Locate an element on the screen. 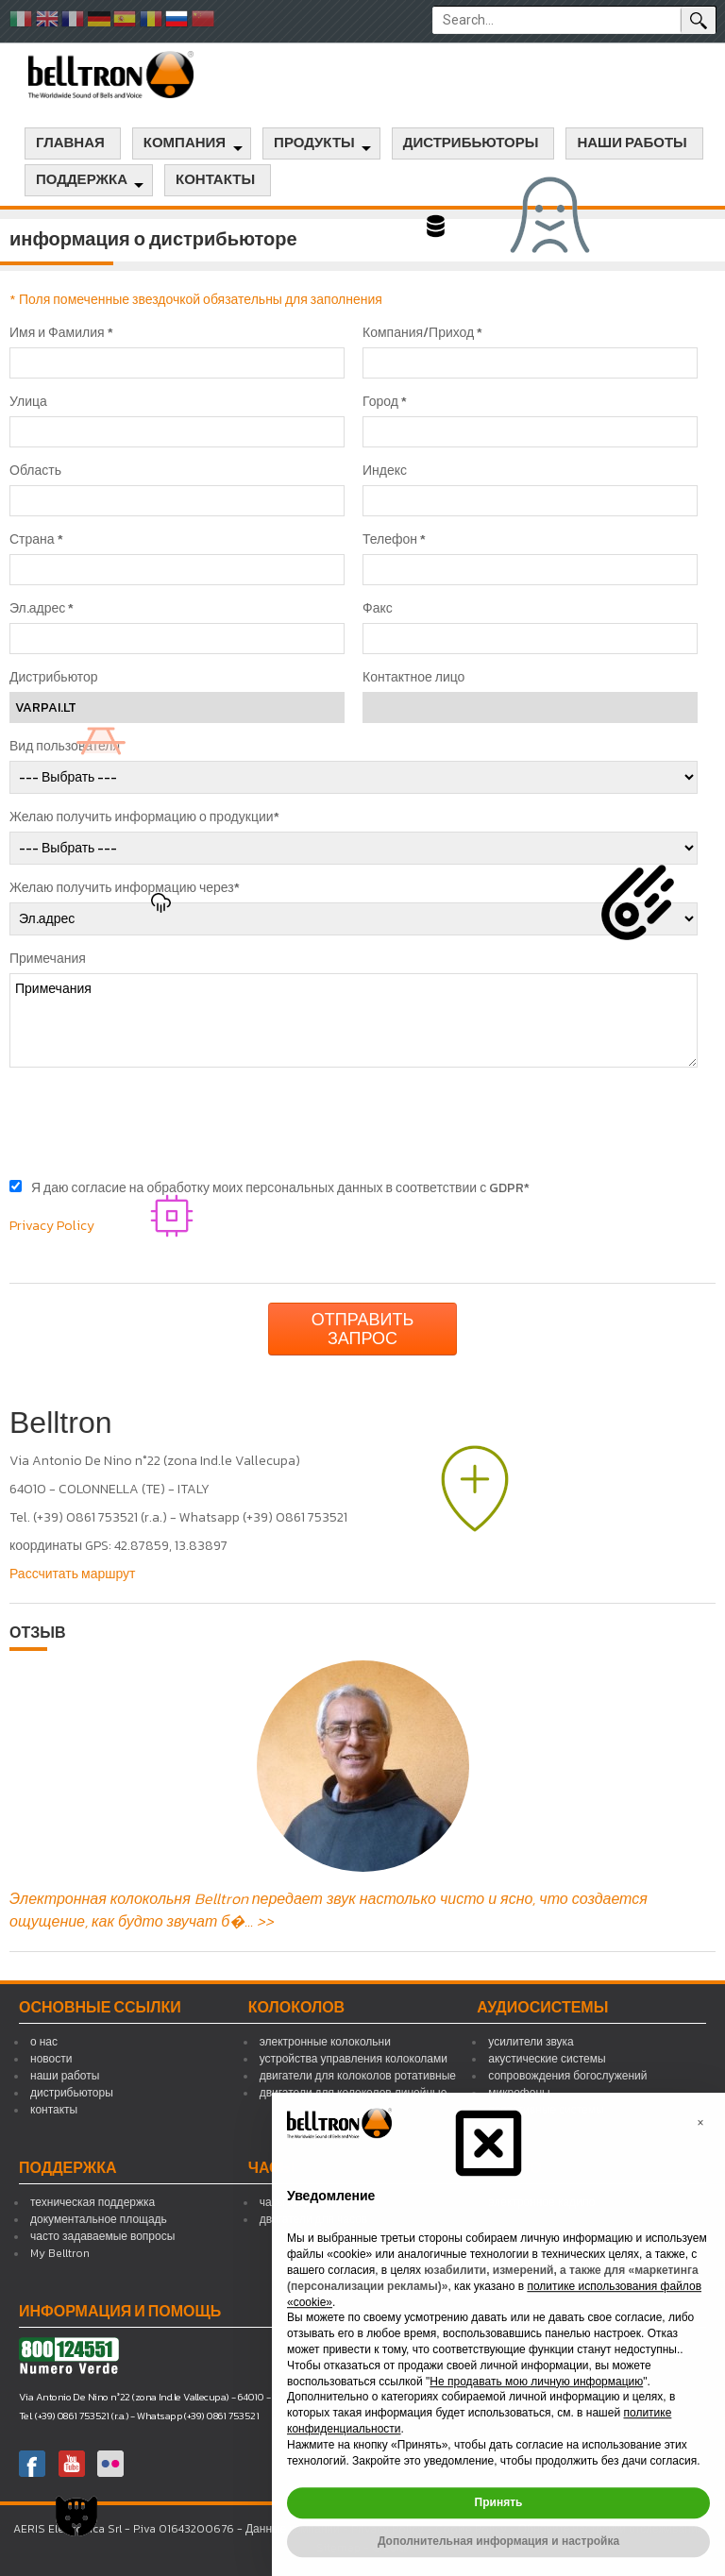 Image resolution: width=725 pixels, height=2576 pixels. access server settings or configuration is located at coordinates (435, 226).